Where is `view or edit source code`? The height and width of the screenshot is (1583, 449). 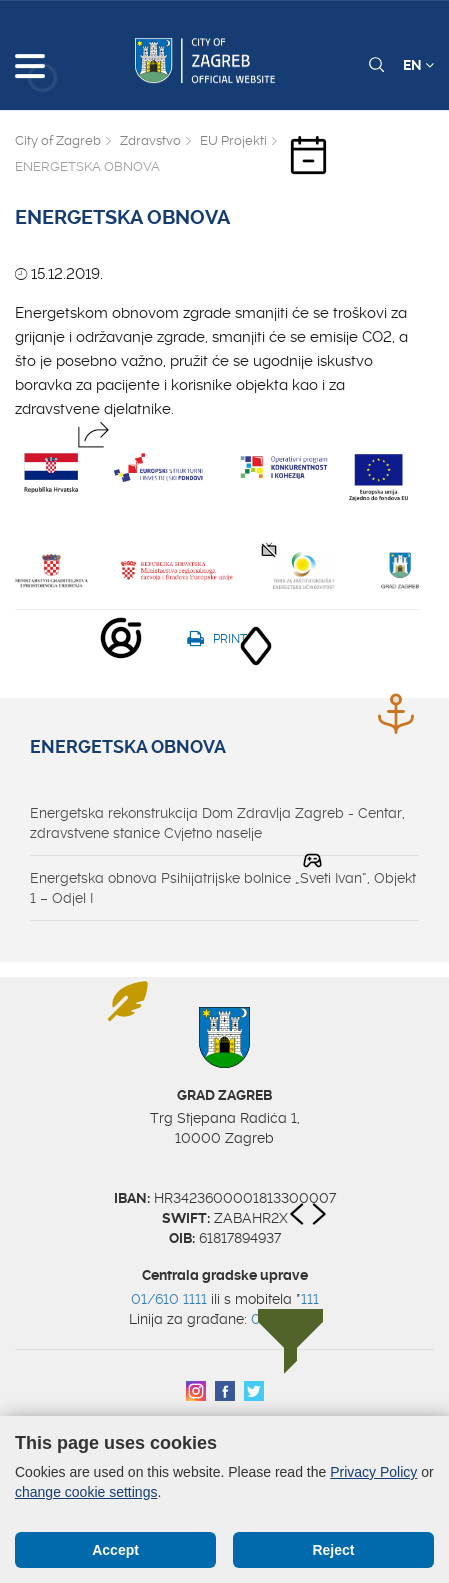 view or edit source code is located at coordinates (308, 1214).